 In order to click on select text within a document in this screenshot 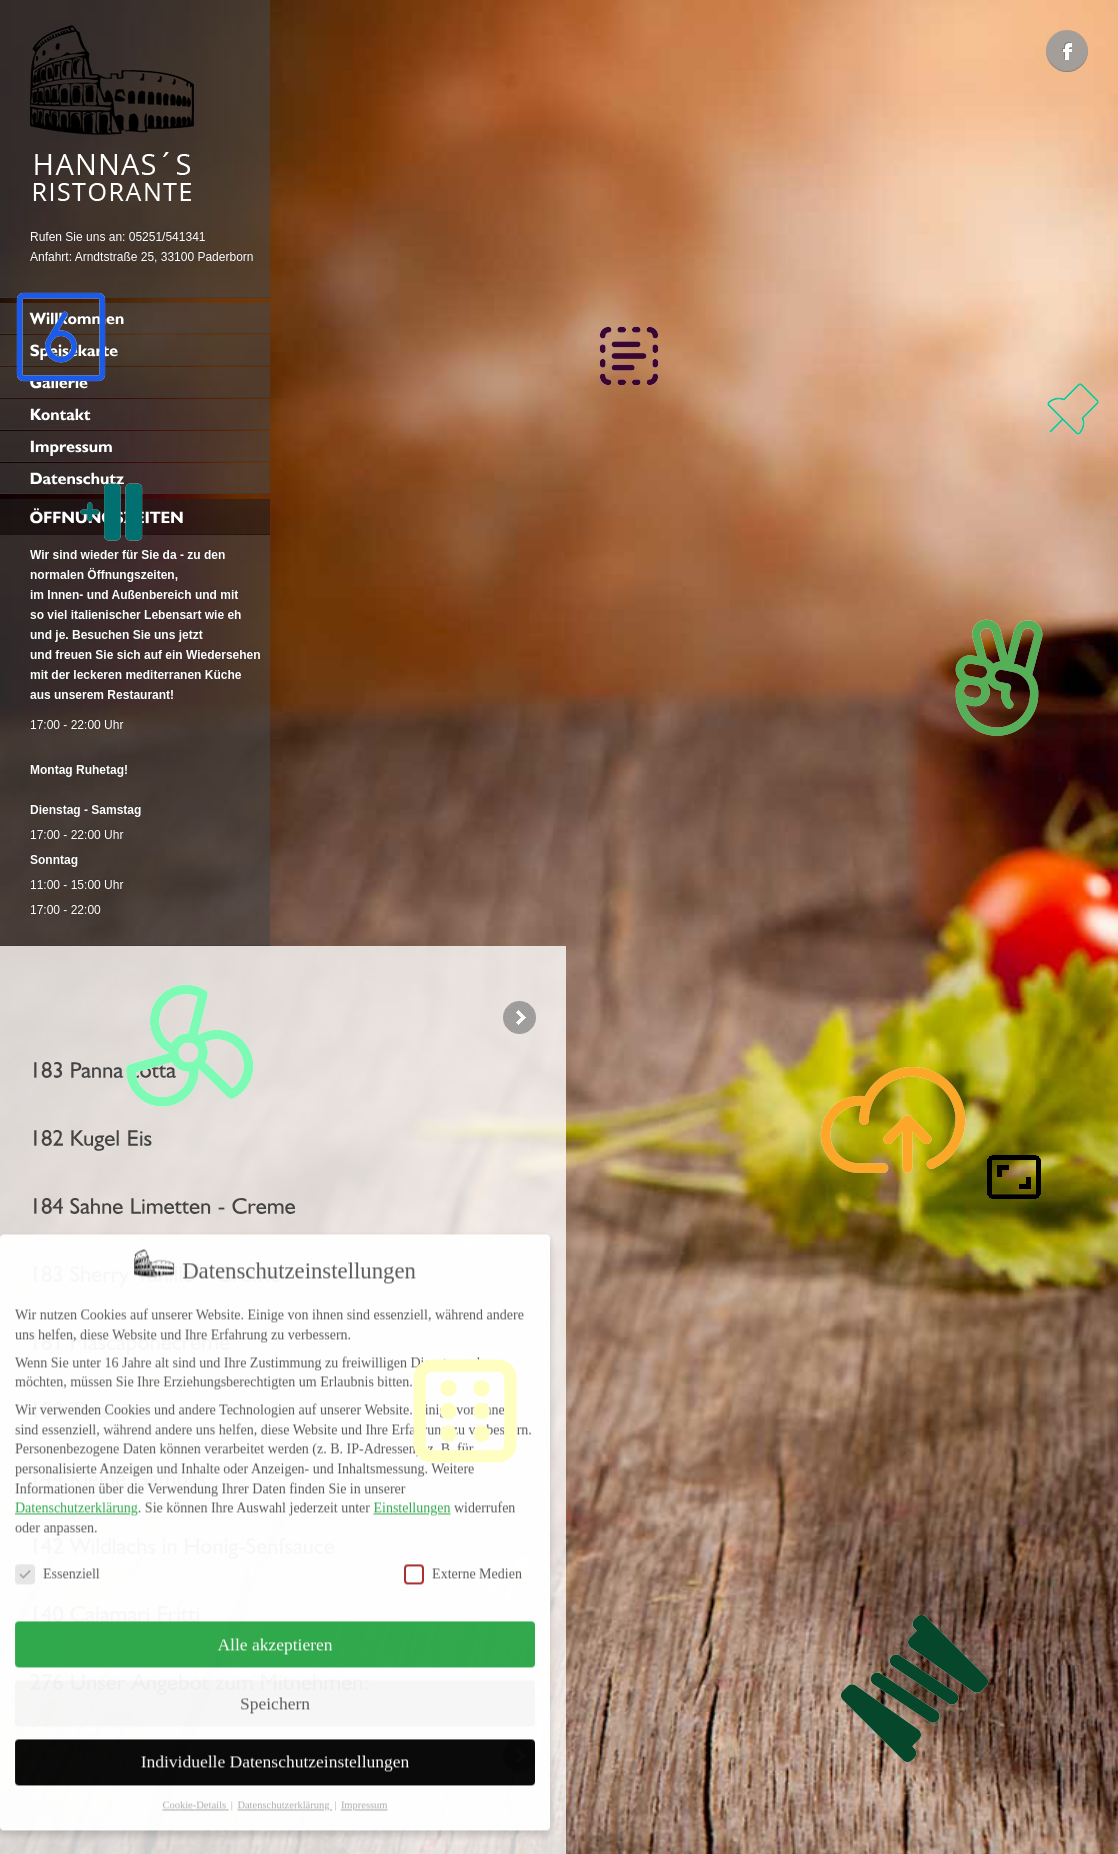, I will do `click(629, 356)`.